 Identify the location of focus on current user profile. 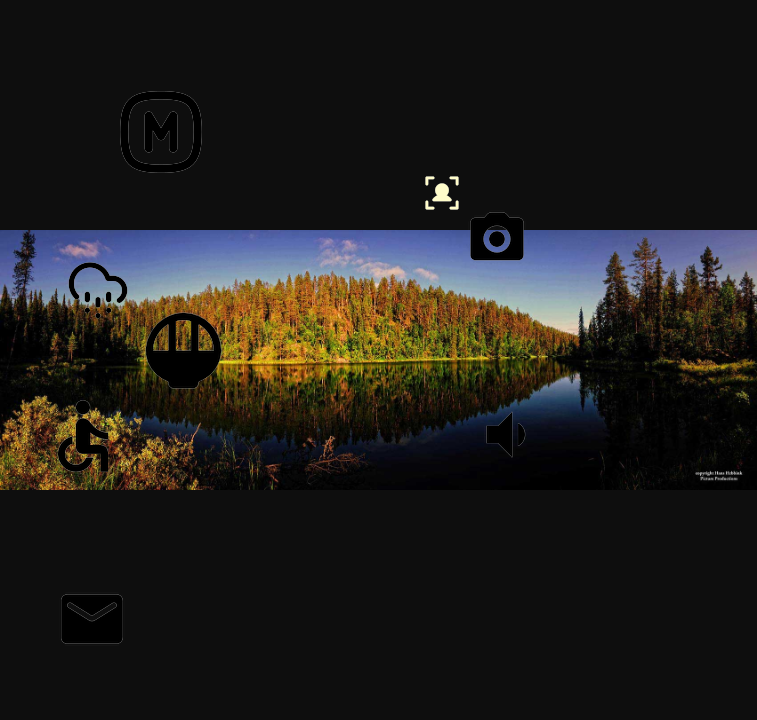
(442, 193).